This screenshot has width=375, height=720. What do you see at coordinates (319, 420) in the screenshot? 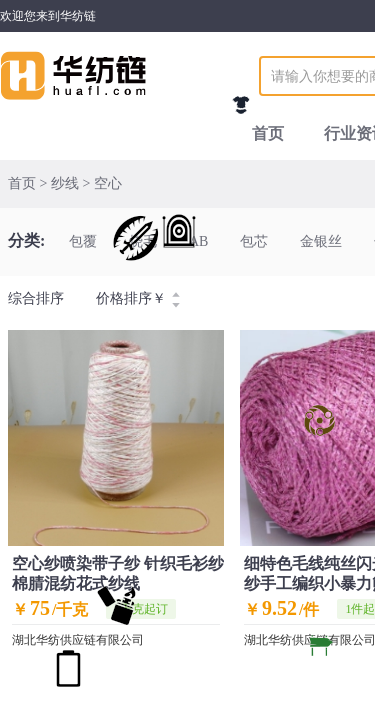
I see `decorative symbol representing infinity or interconnection` at bounding box center [319, 420].